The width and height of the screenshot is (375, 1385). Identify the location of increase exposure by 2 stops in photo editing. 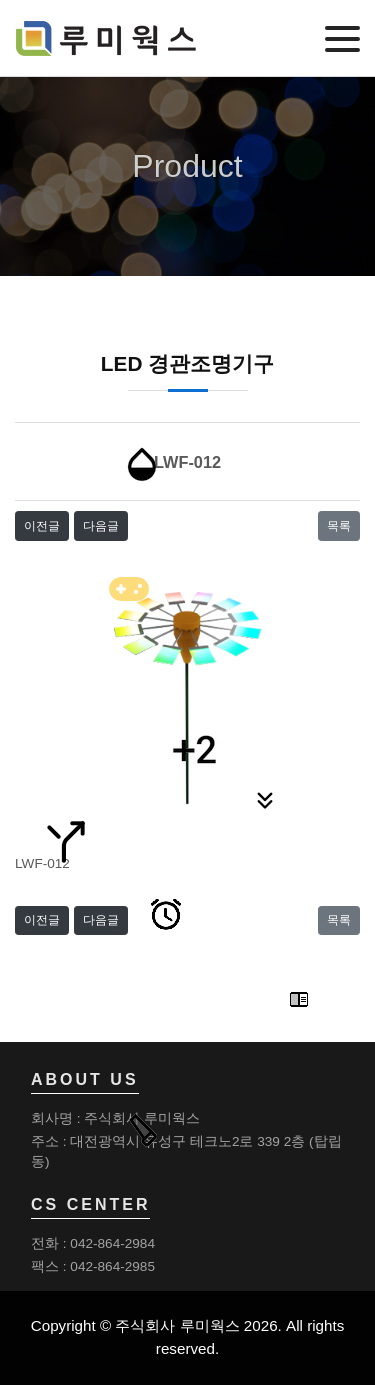
(194, 750).